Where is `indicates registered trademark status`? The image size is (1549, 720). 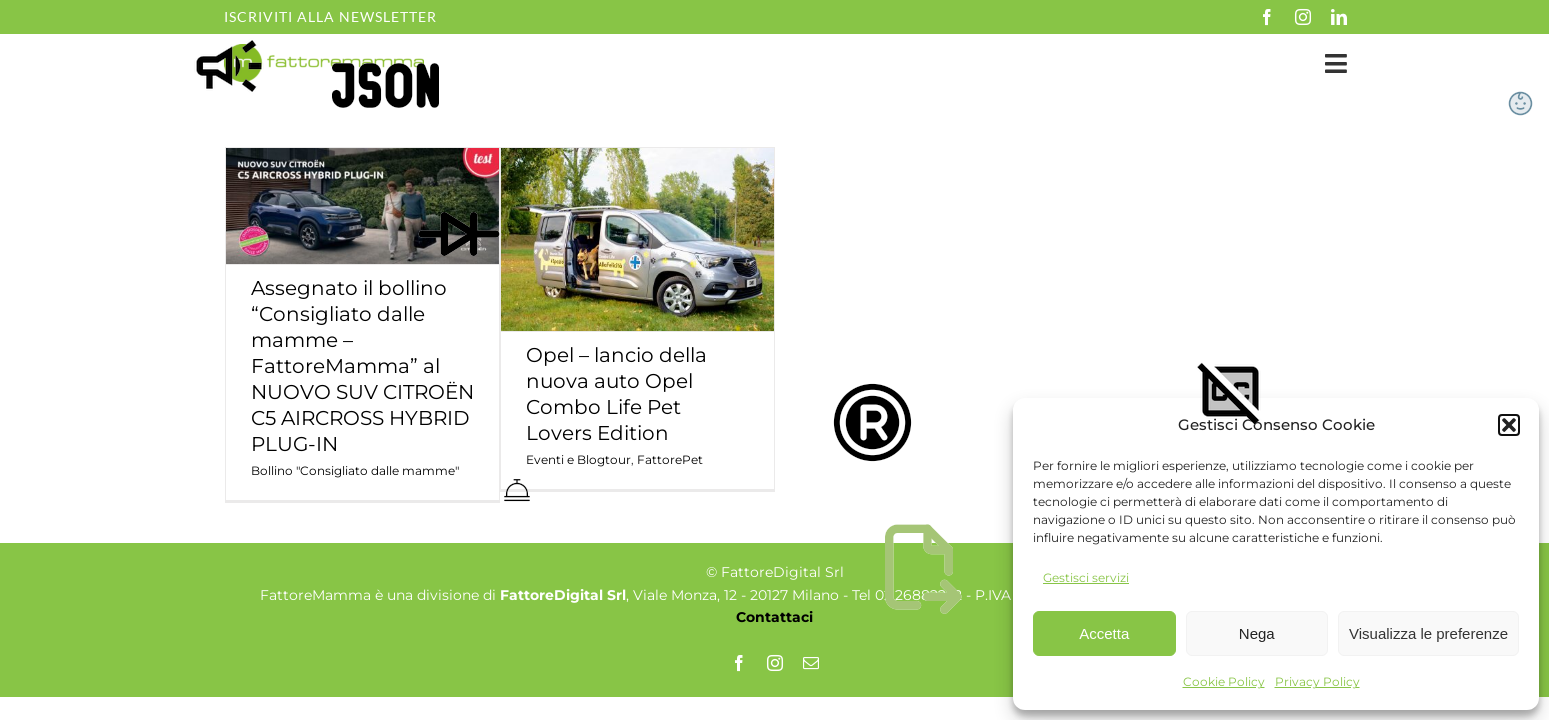 indicates registered trademark status is located at coordinates (872, 422).